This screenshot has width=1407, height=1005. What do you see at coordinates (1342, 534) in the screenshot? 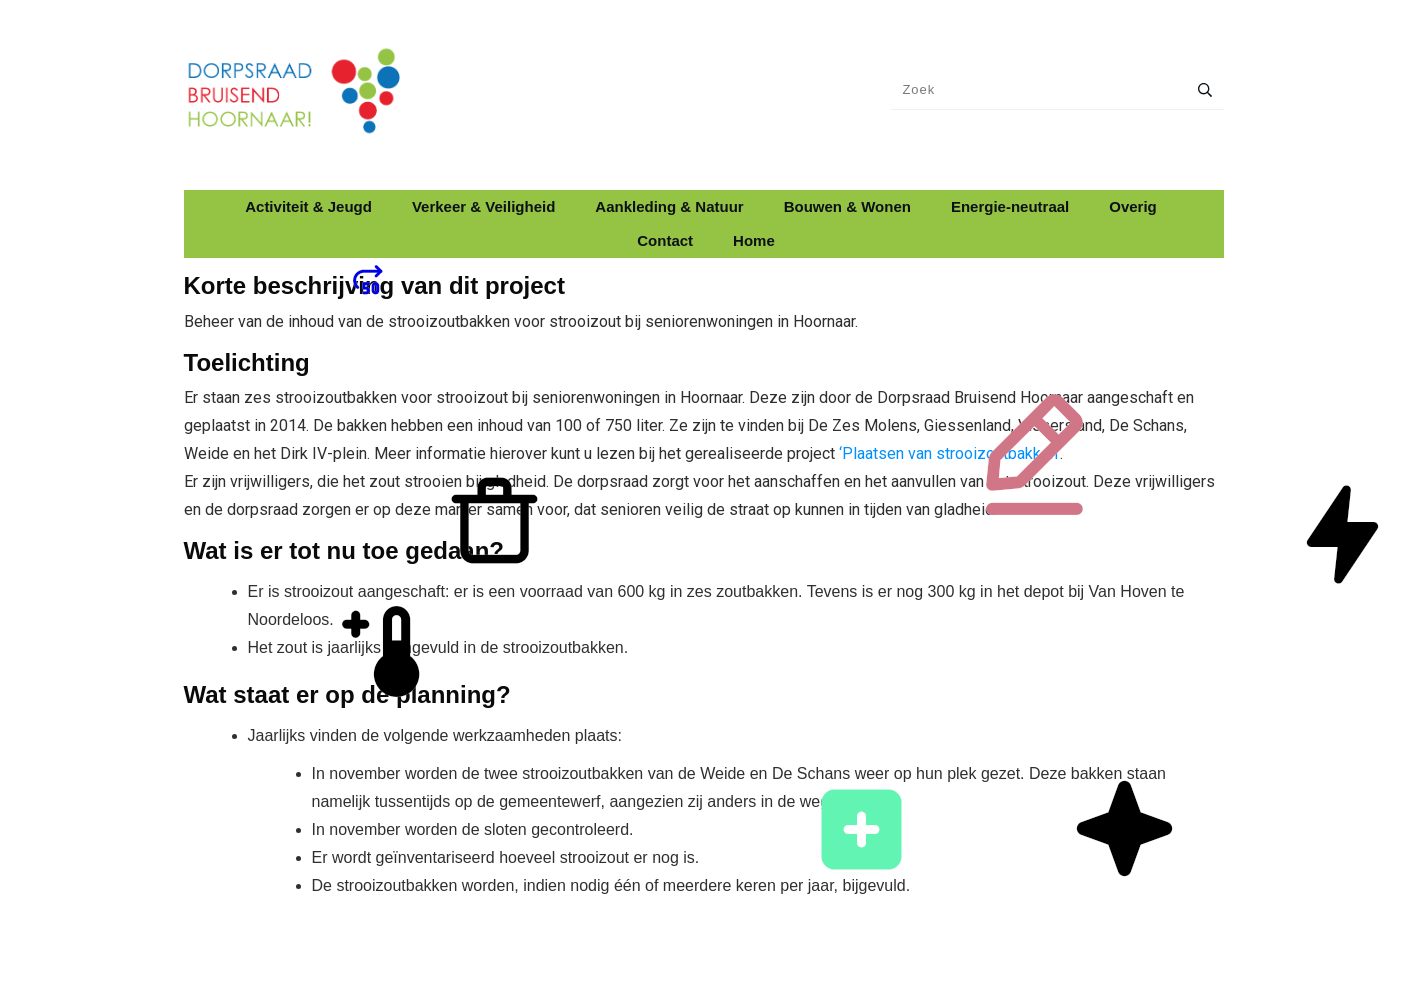
I see `enable flash for camera` at bounding box center [1342, 534].